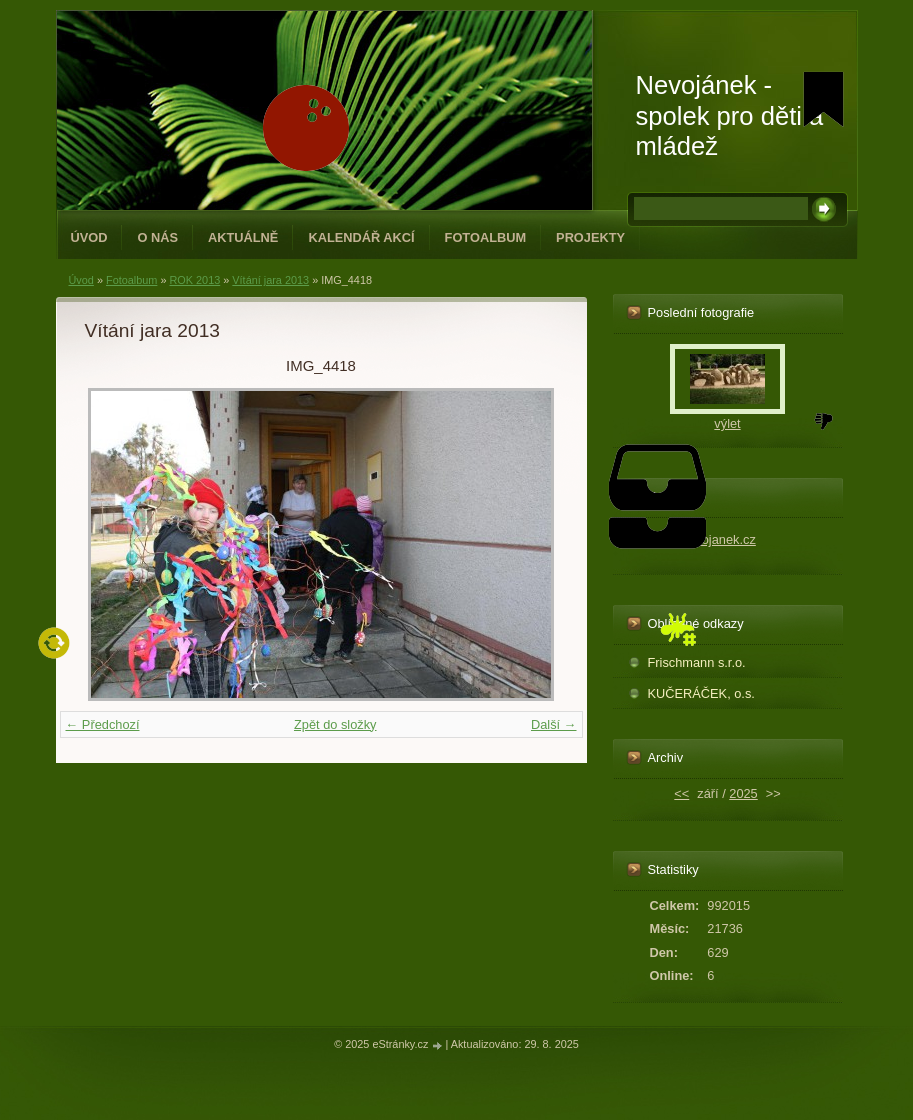  What do you see at coordinates (657, 496) in the screenshot?
I see `view stacked file trays or inbox` at bounding box center [657, 496].